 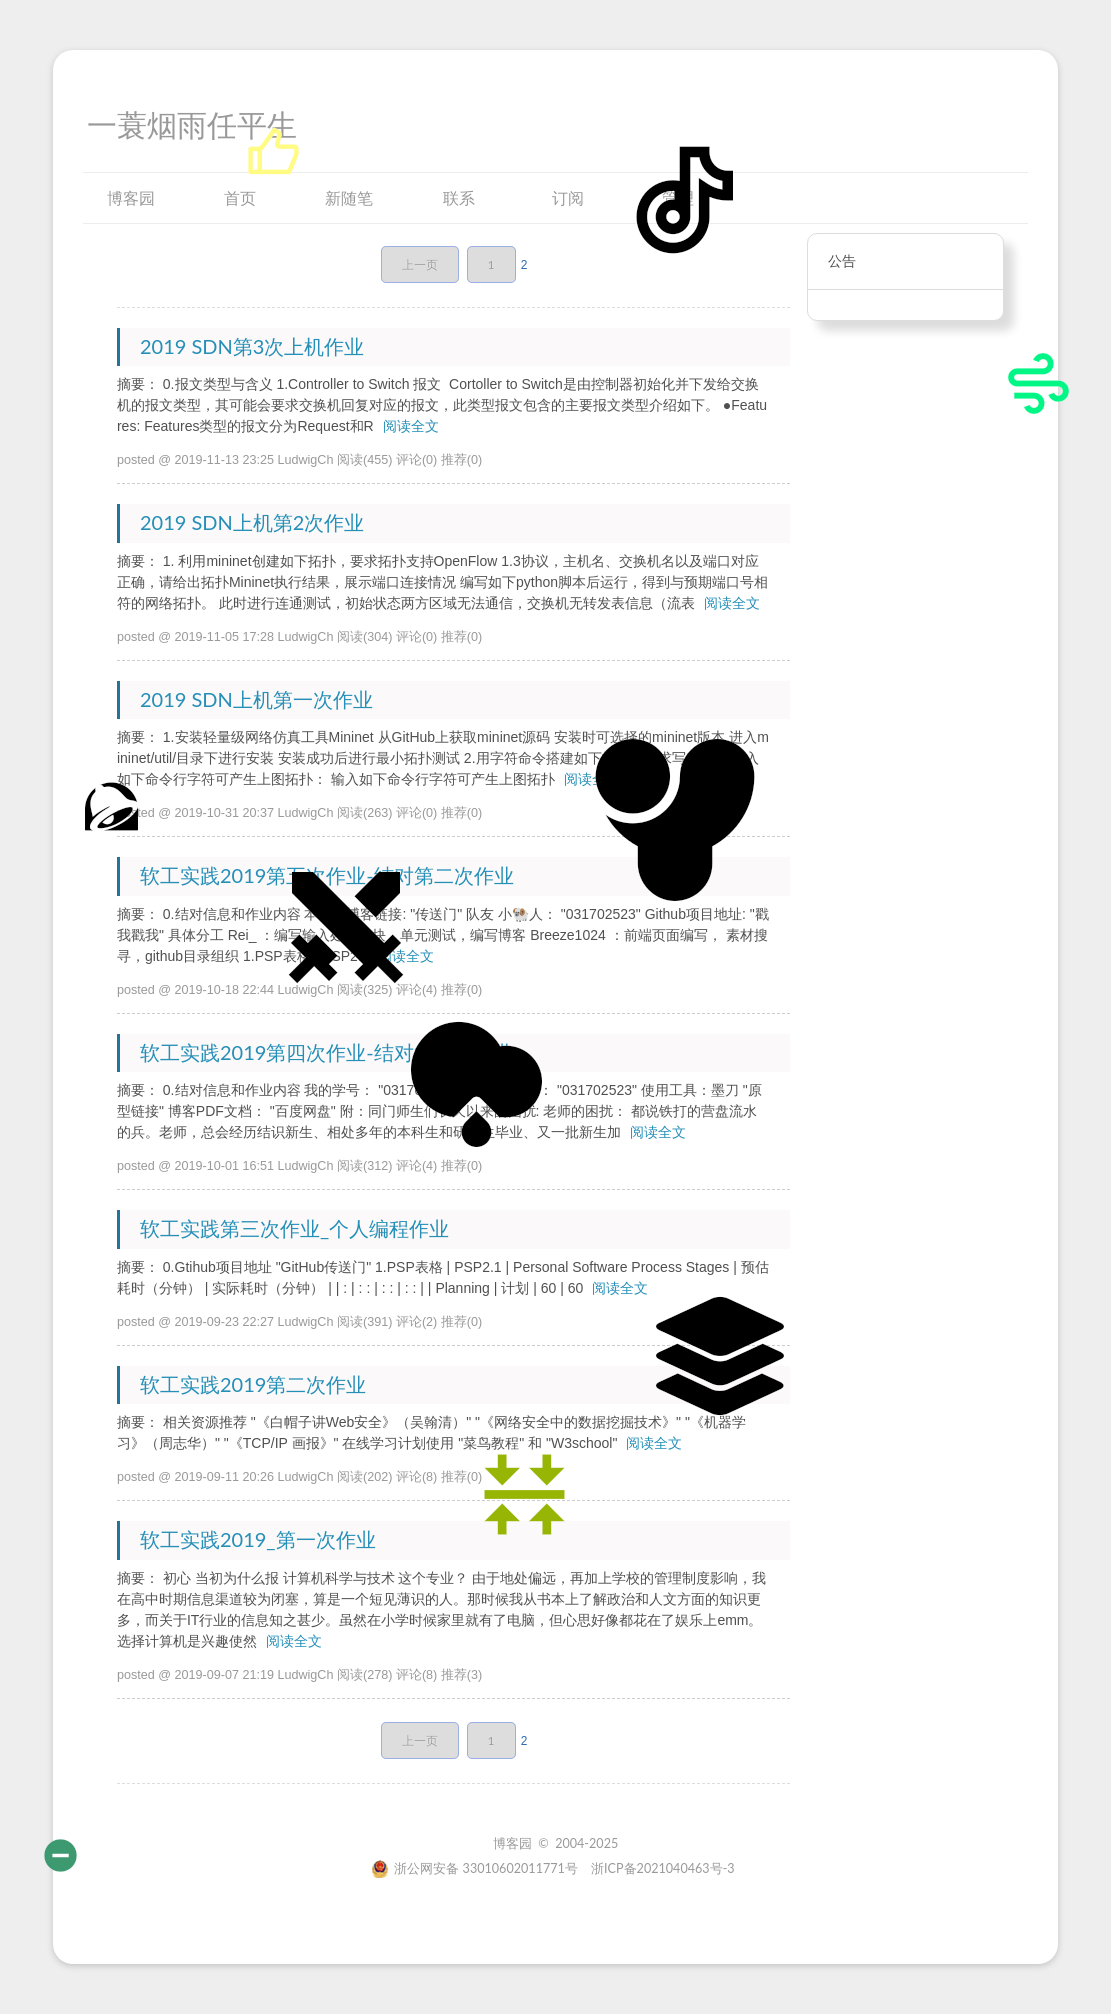 What do you see at coordinates (60, 1855) in the screenshot?
I see `indicates a blocked or restricted action` at bounding box center [60, 1855].